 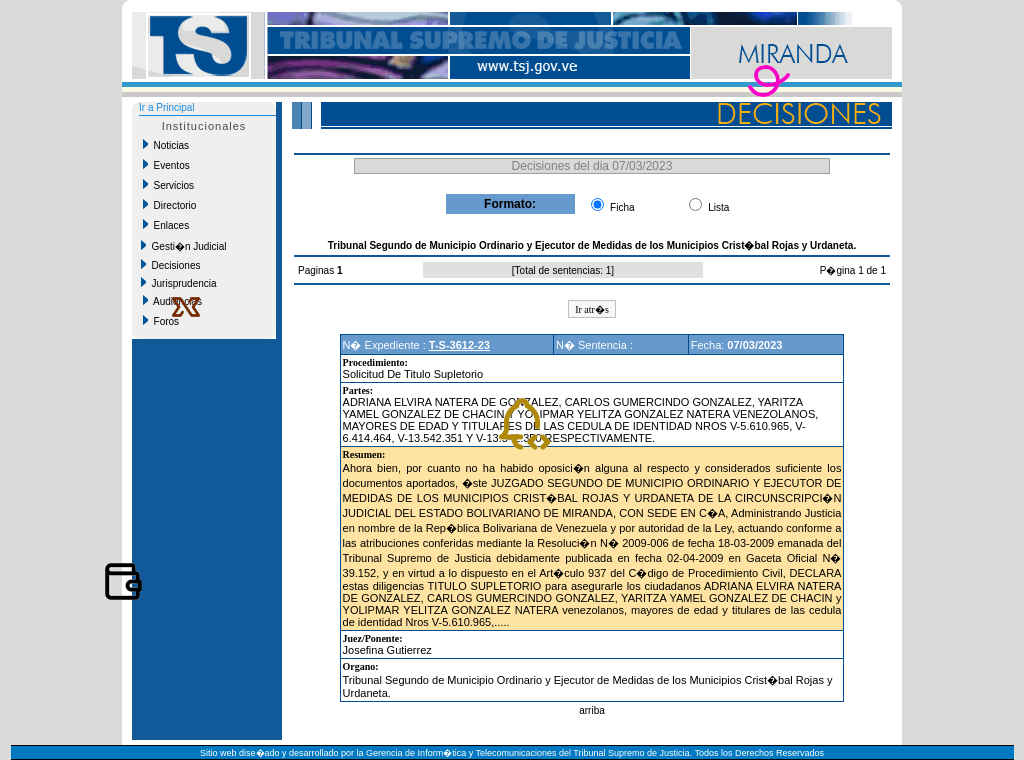 I want to click on configure notification settings via code, so click(x=522, y=424).